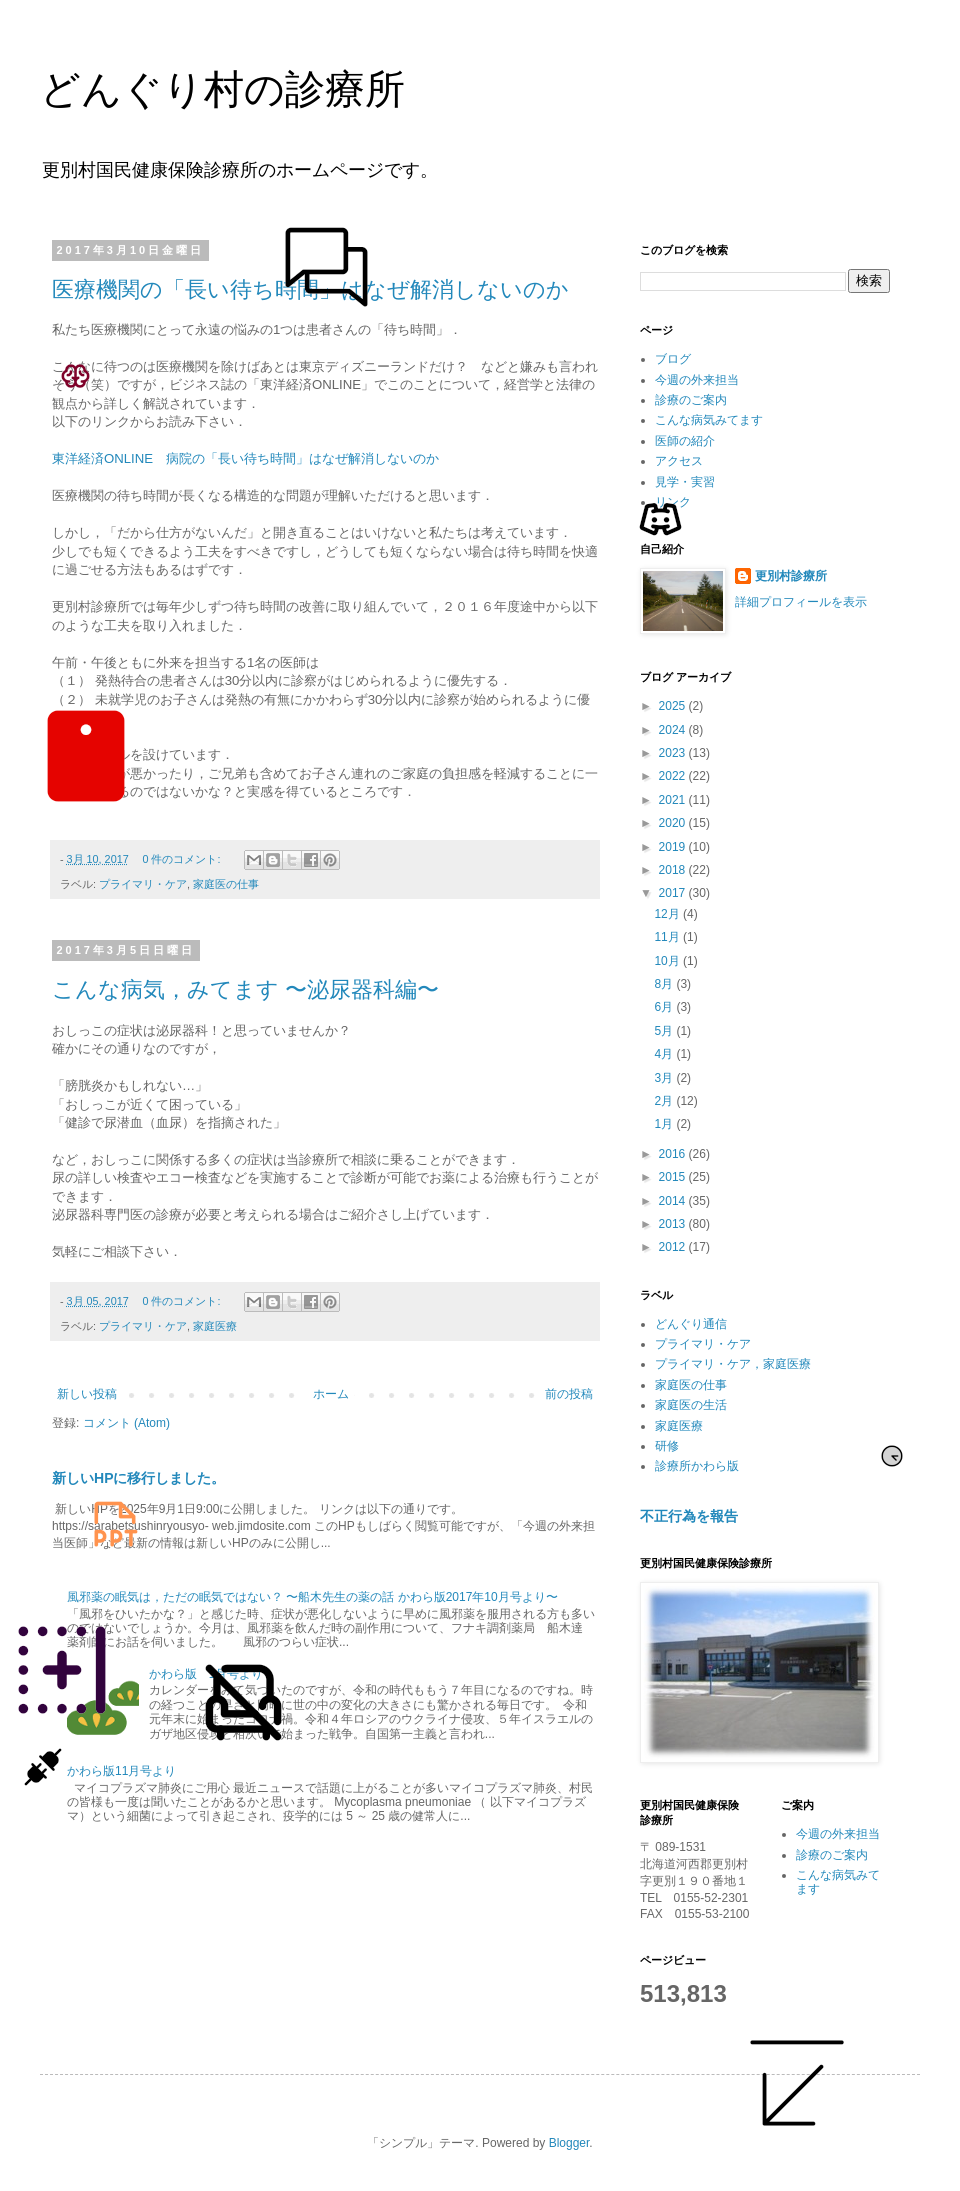 This screenshot has height=2191, width=960. What do you see at coordinates (43, 1767) in the screenshot?
I see `connect or establish a connection` at bounding box center [43, 1767].